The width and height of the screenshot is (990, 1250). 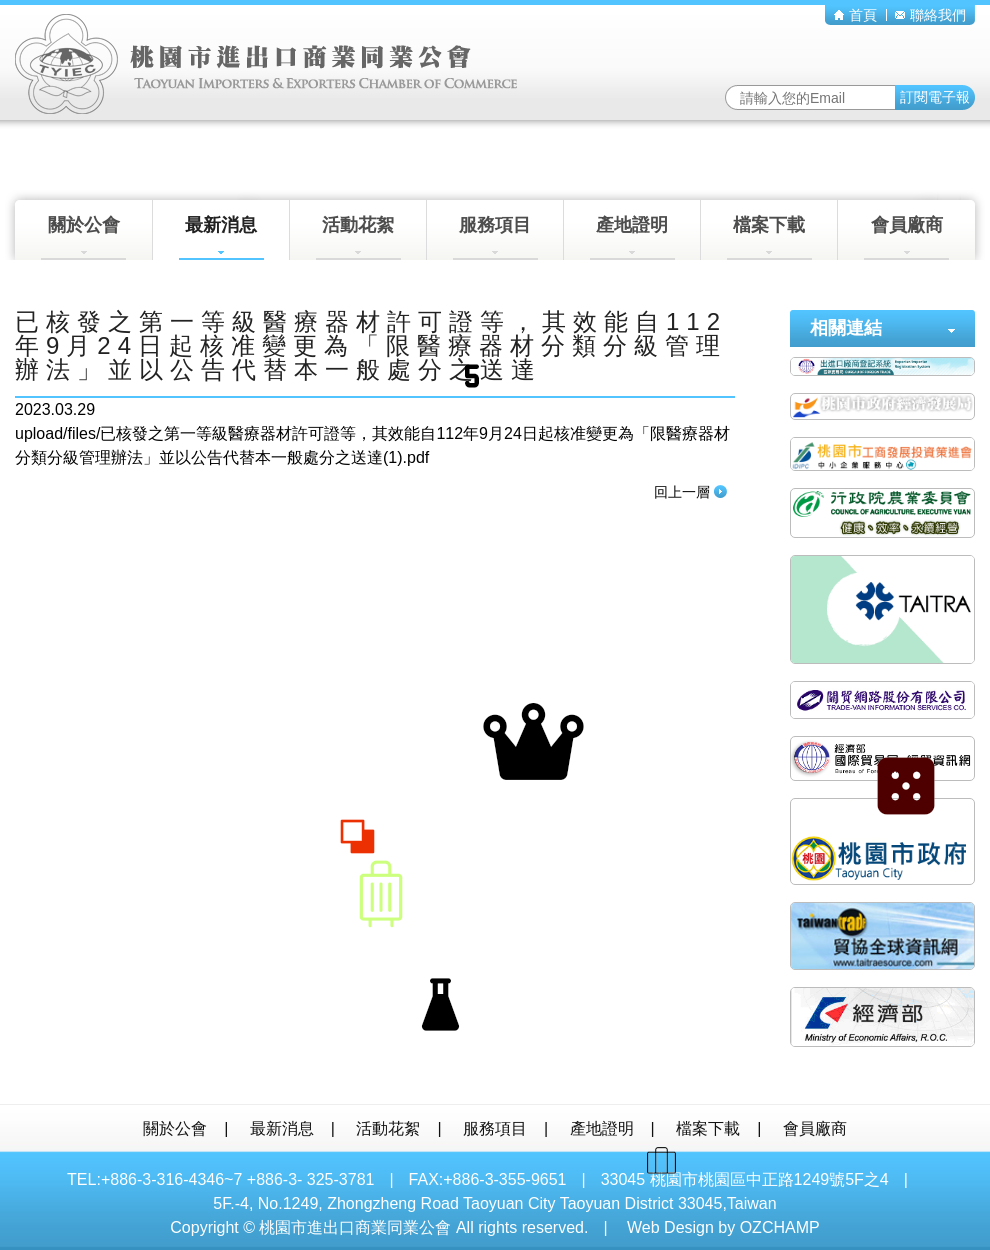 What do you see at coordinates (661, 1161) in the screenshot?
I see `access travel or trip planning features` at bounding box center [661, 1161].